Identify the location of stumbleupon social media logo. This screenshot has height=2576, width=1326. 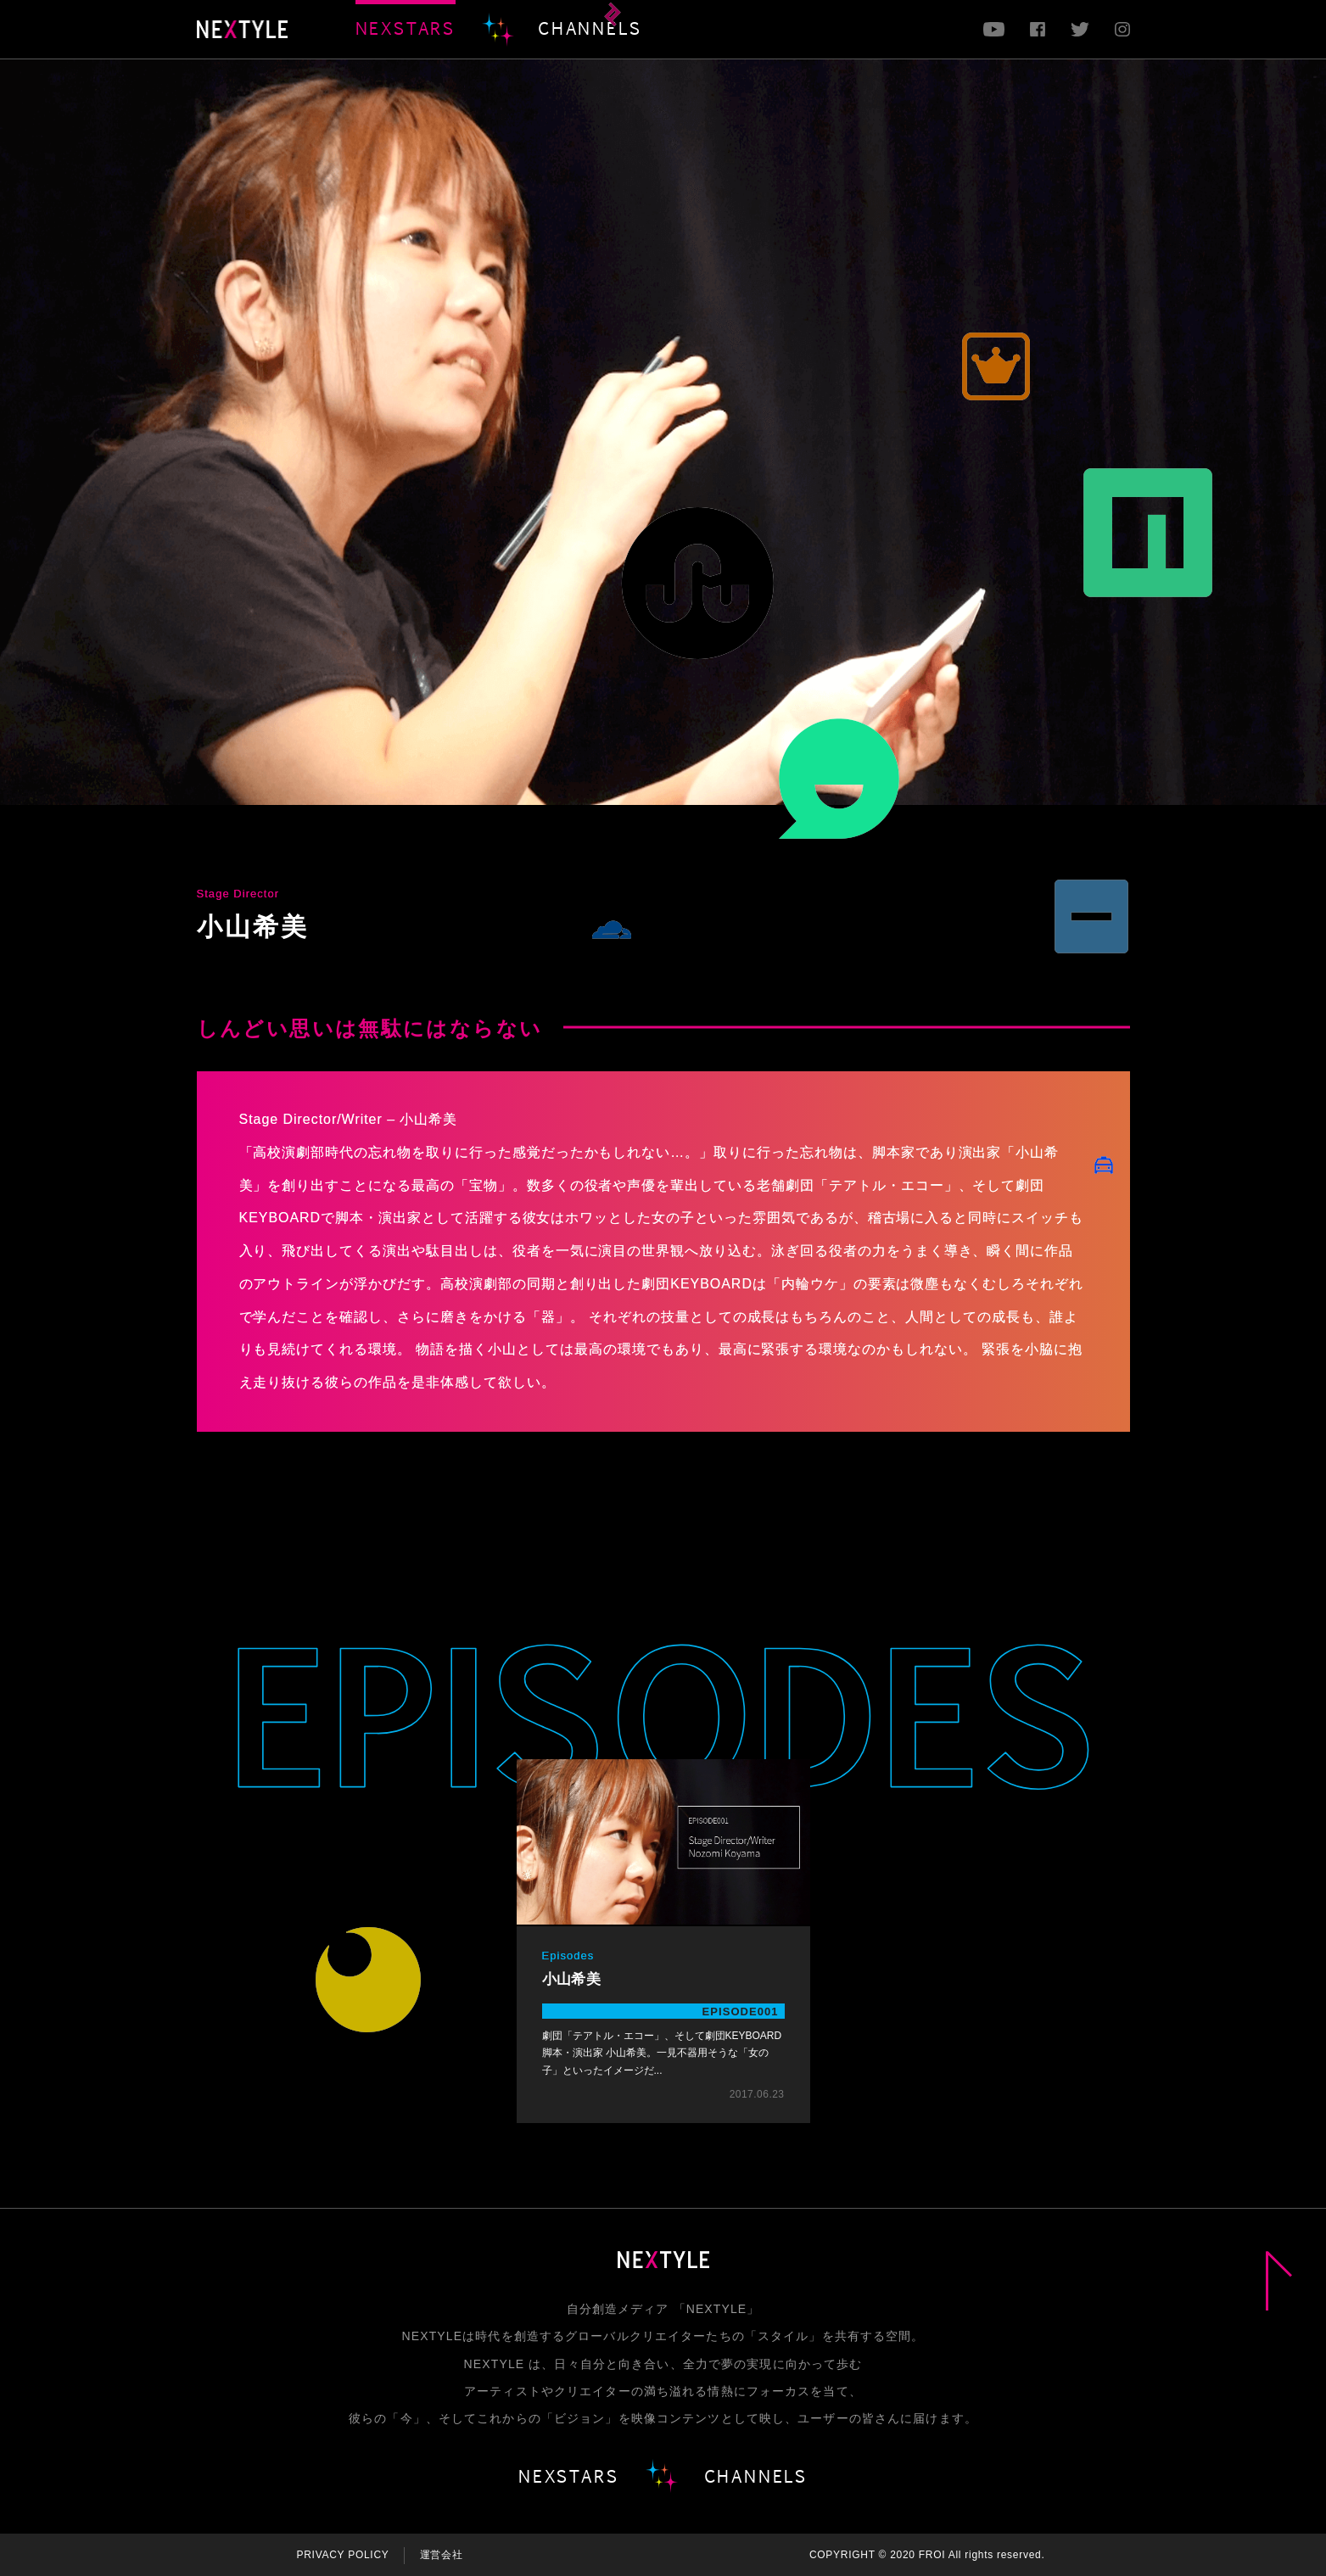
(695, 583).